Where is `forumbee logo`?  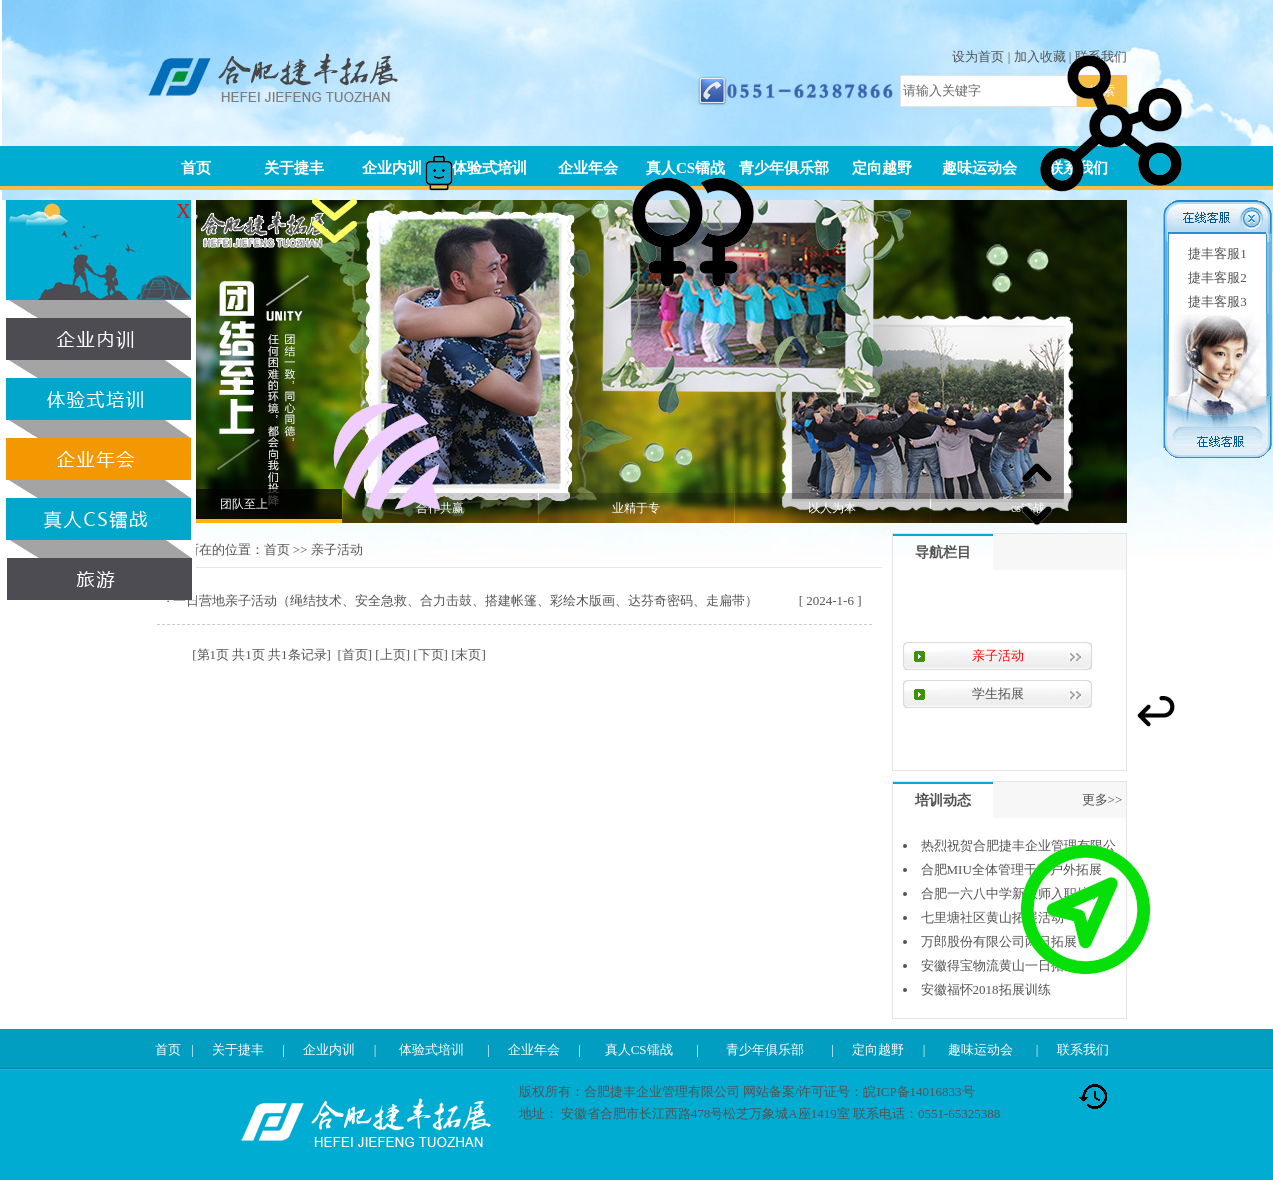
forumbee logo is located at coordinates (387, 456).